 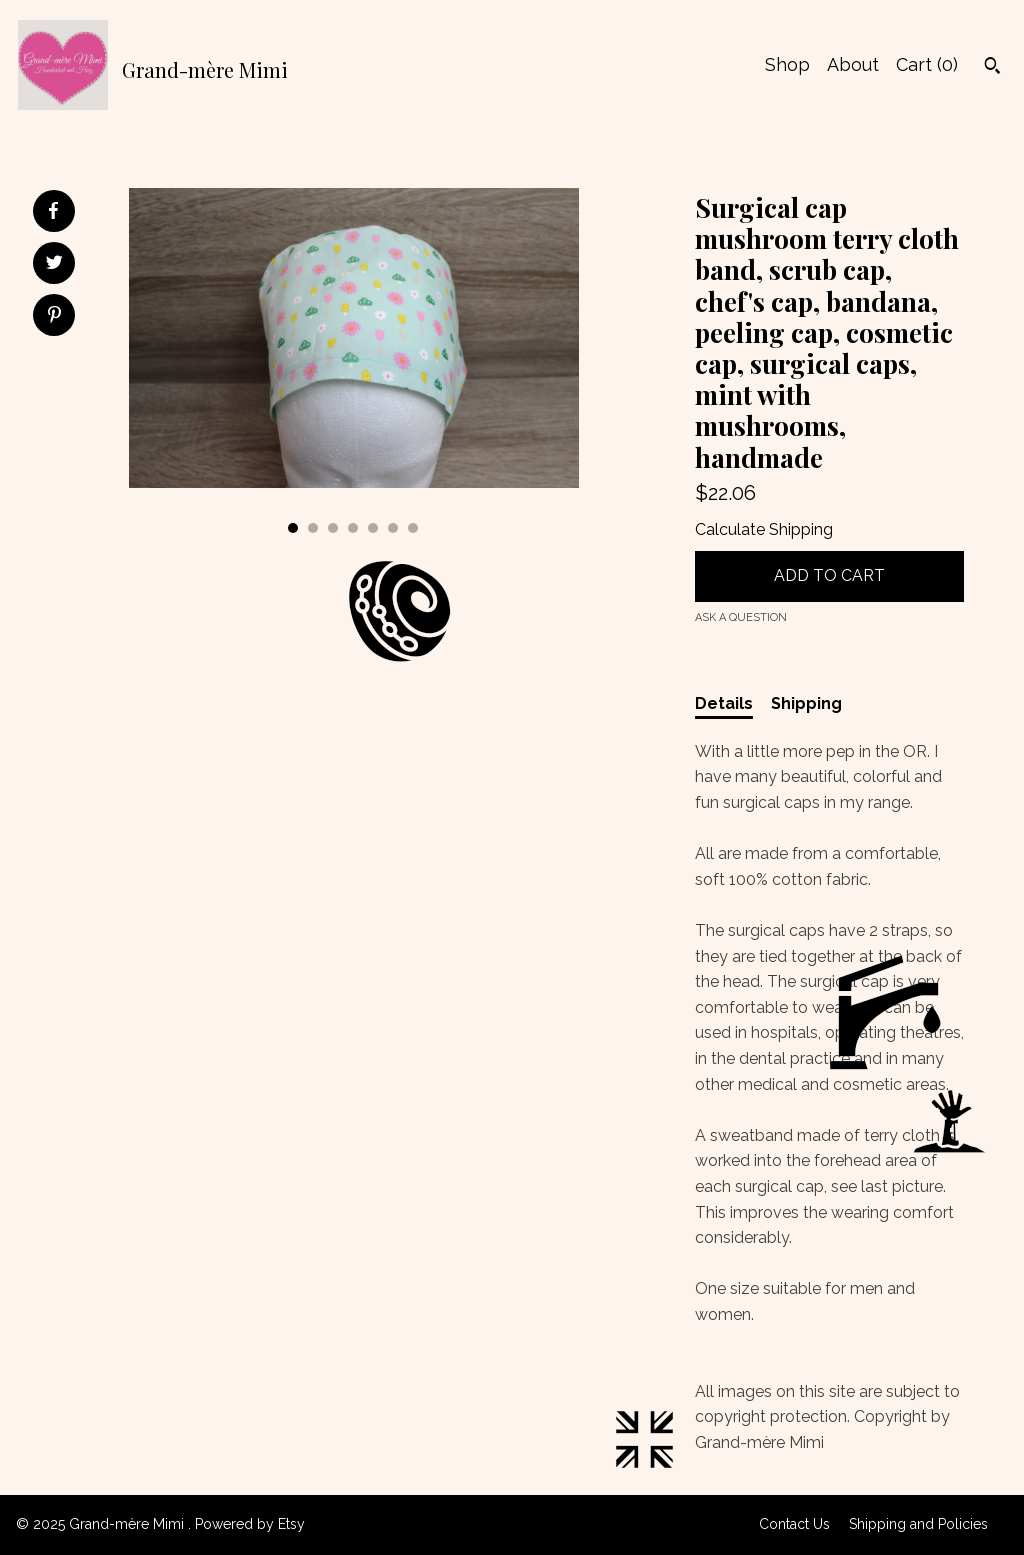 I want to click on activate necromancer ability, so click(x=949, y=1116).